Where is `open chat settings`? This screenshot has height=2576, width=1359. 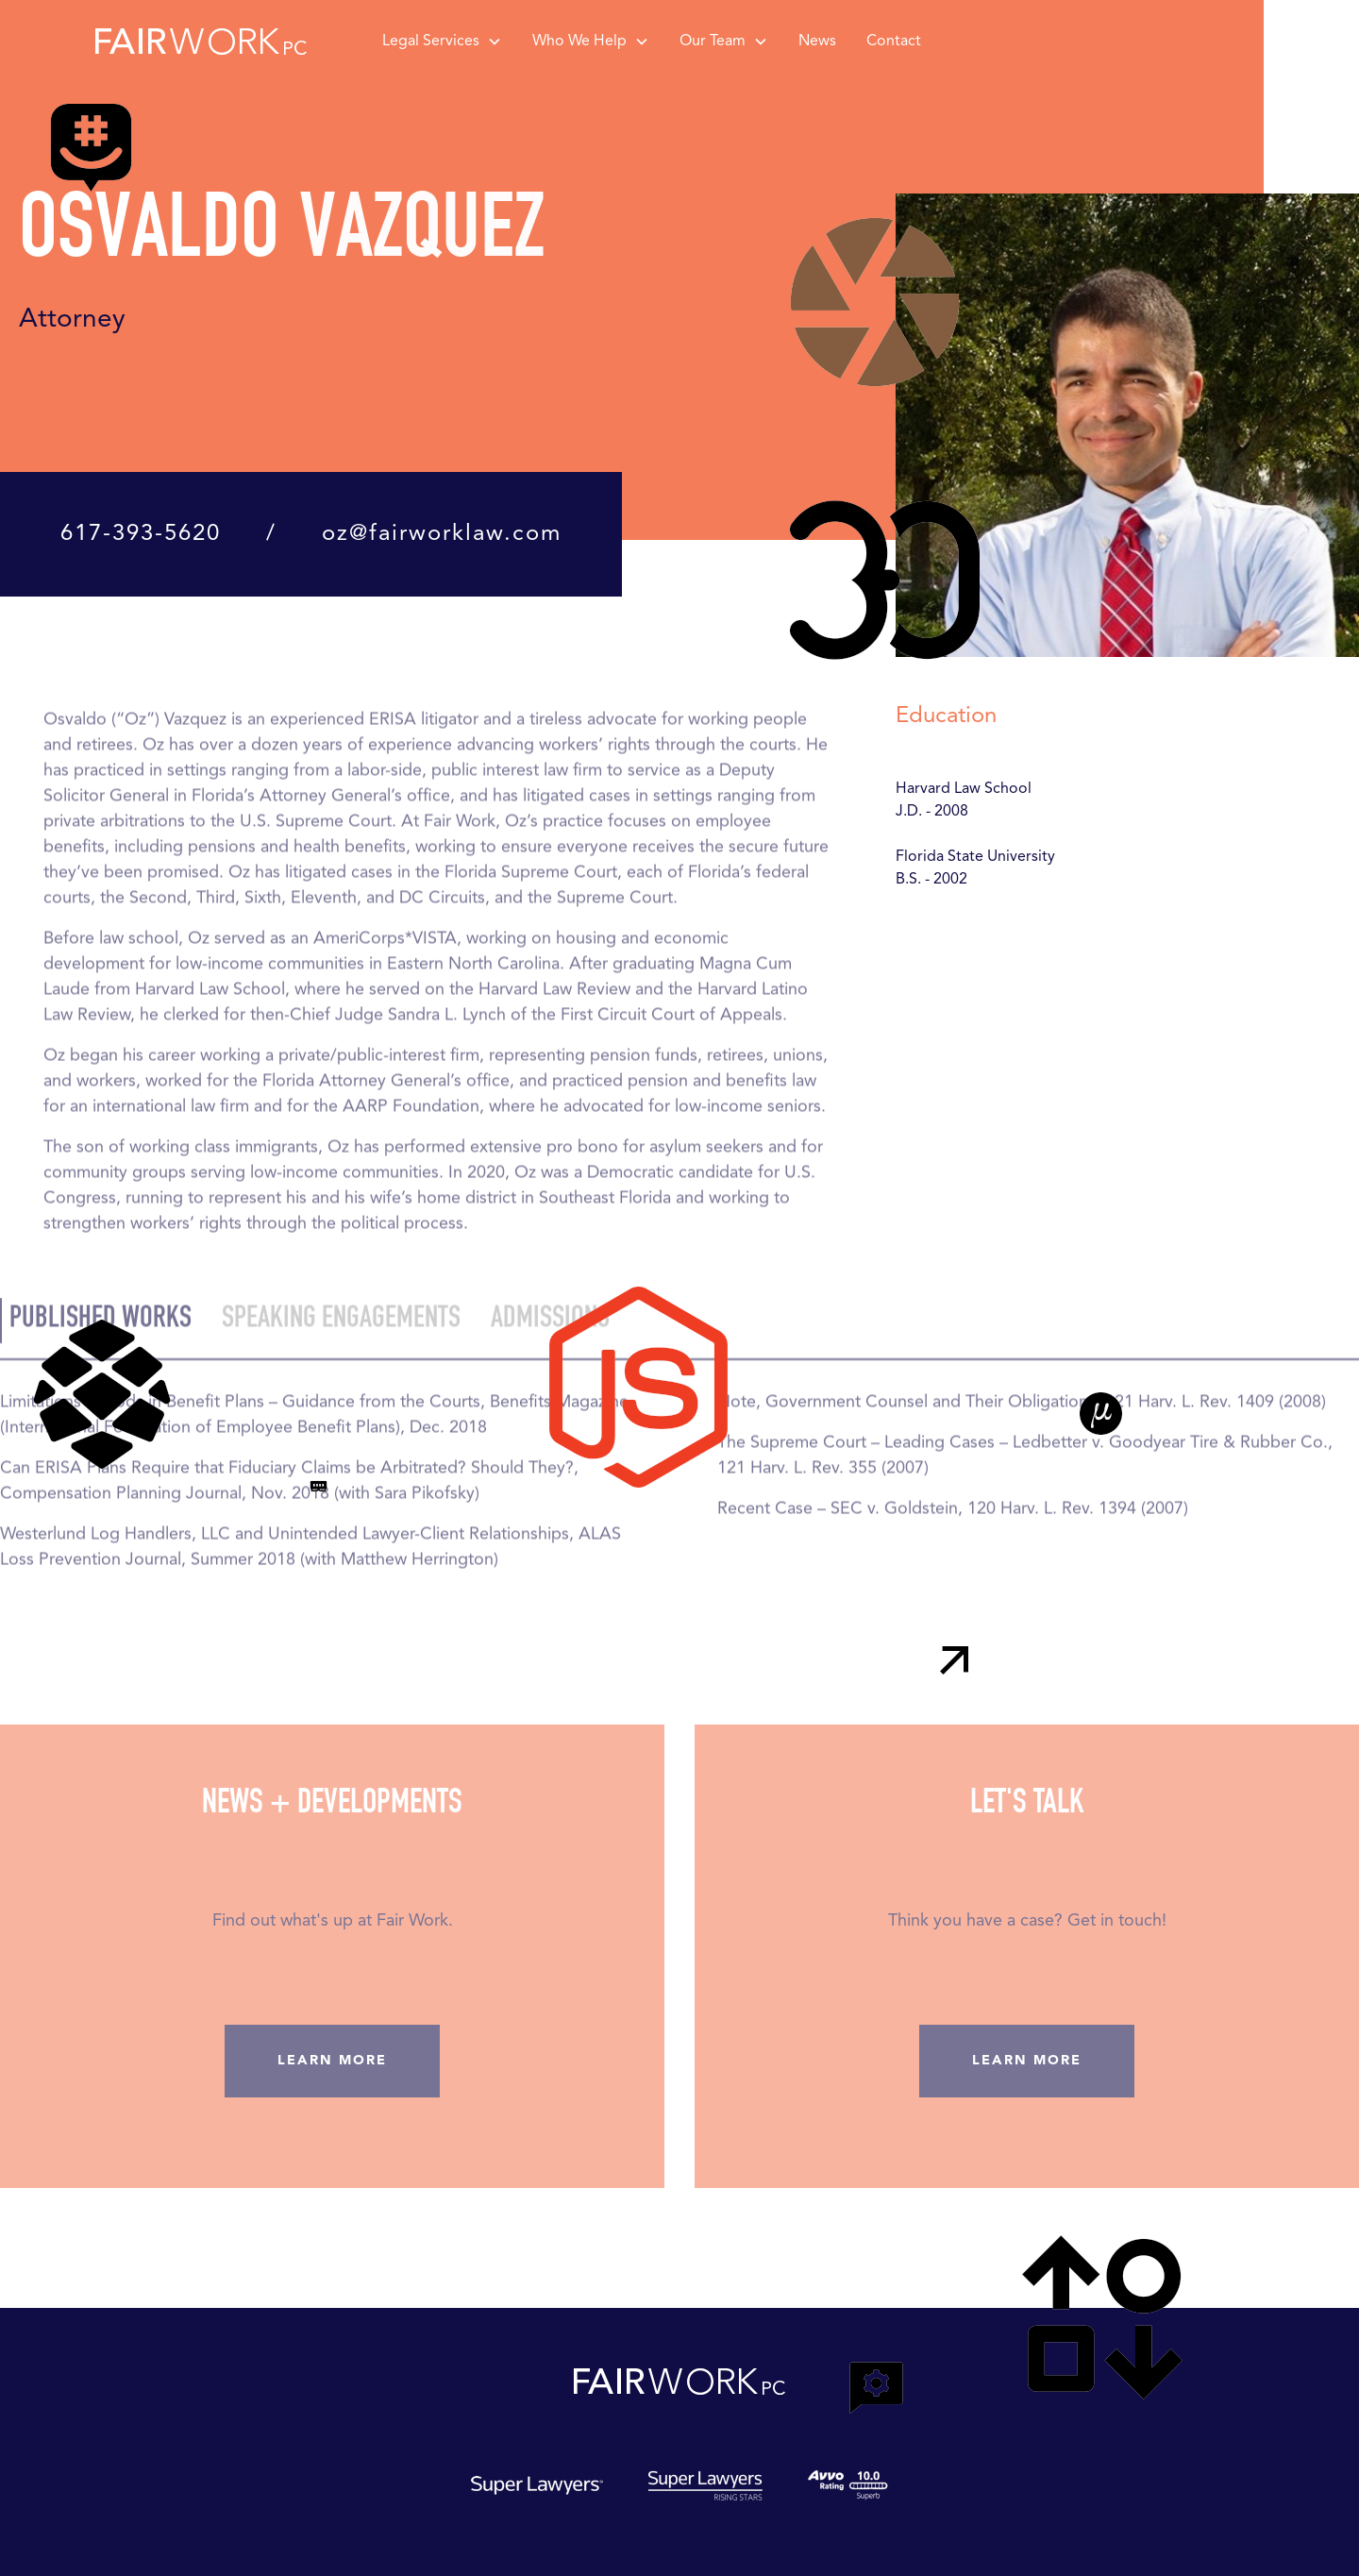
open chat settings is located at coordinates (876, 2385).